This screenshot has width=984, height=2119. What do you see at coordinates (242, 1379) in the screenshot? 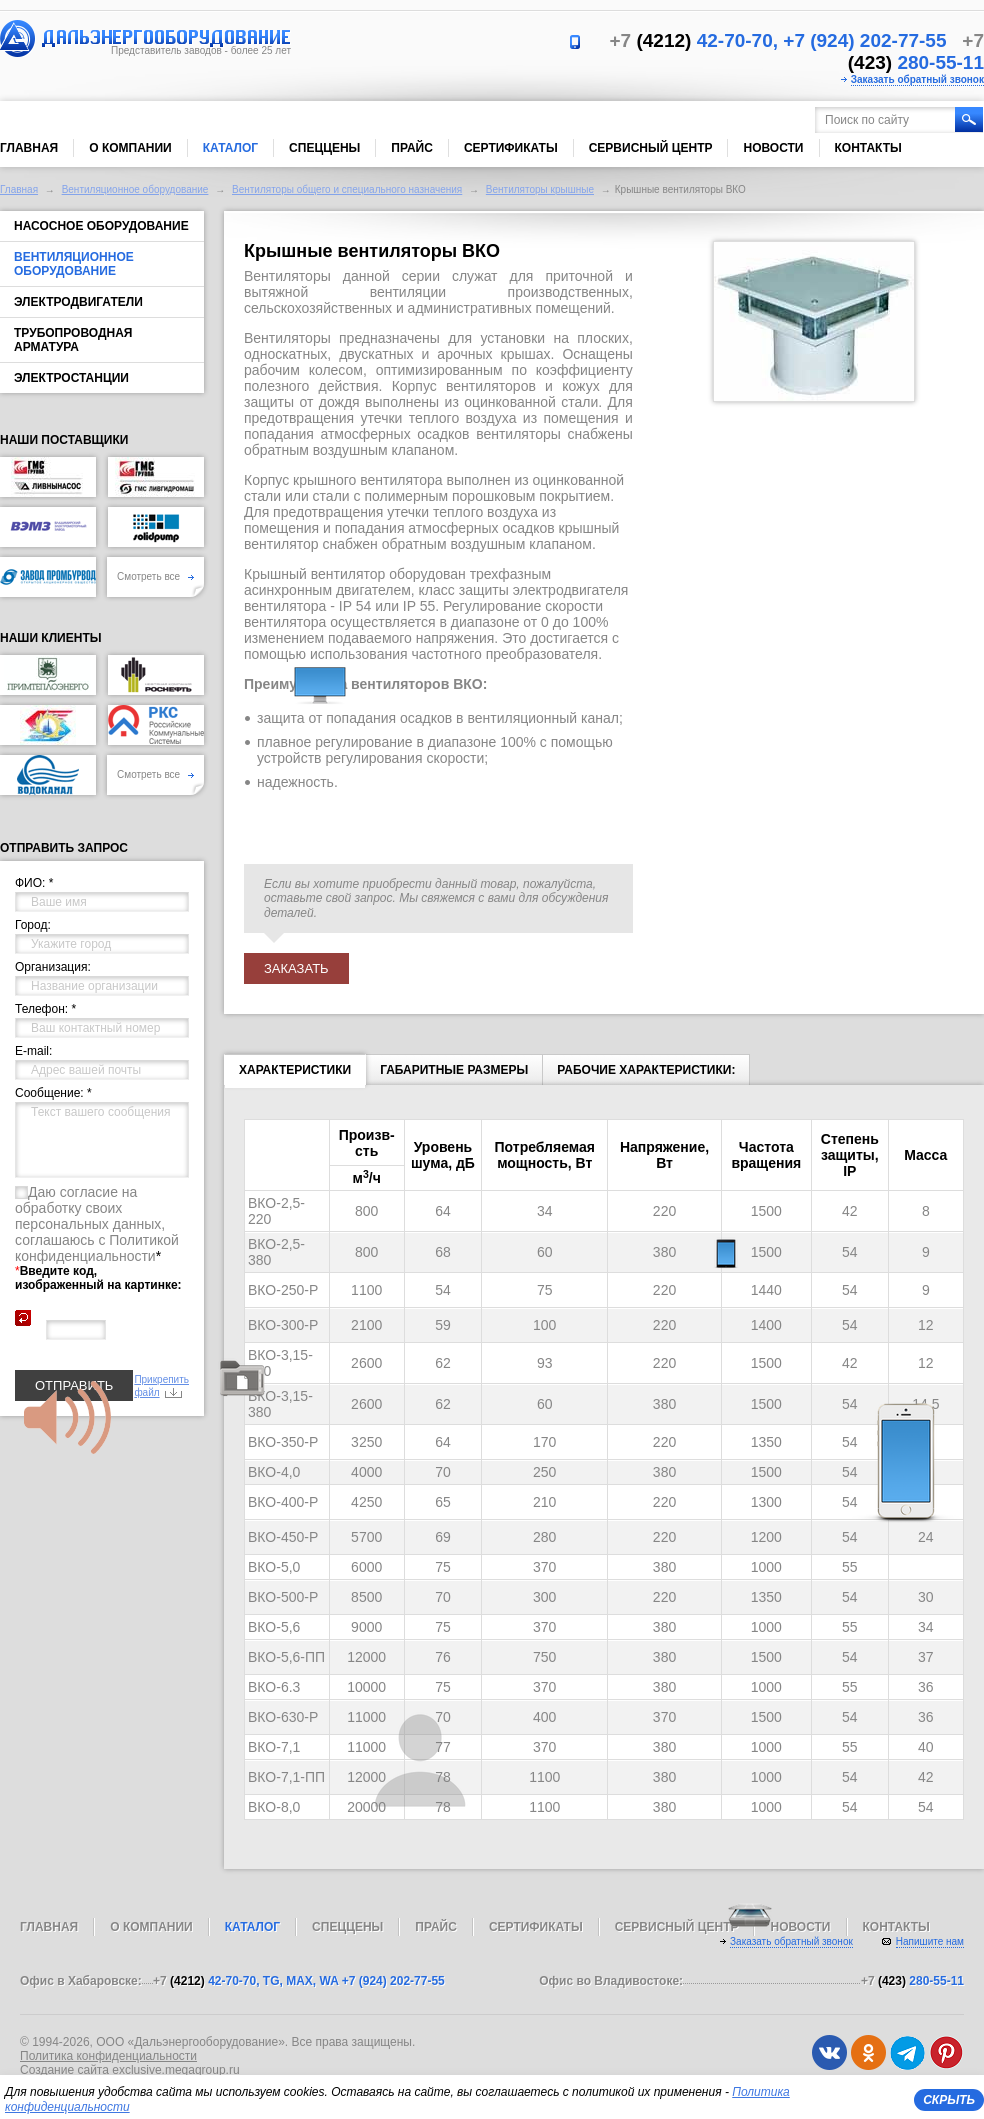
I see `open a secure vault folder` at bounding box center [242, 1379].